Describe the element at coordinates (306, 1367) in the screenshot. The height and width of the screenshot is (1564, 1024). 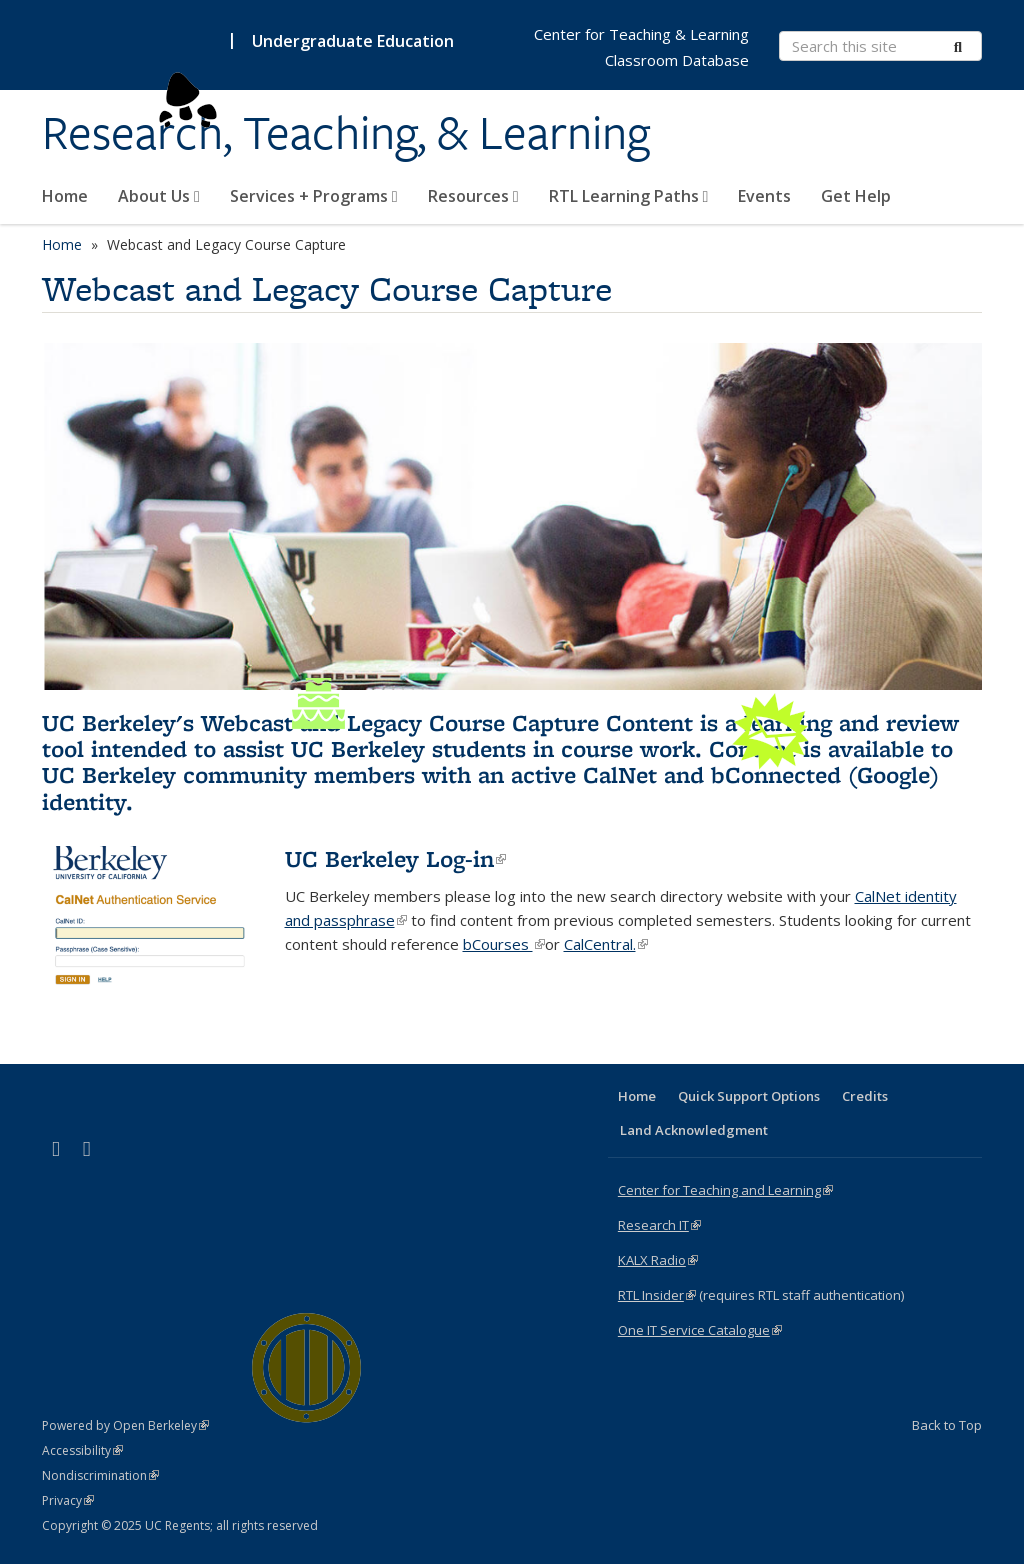
I see `access defense or protection settings` at that location.